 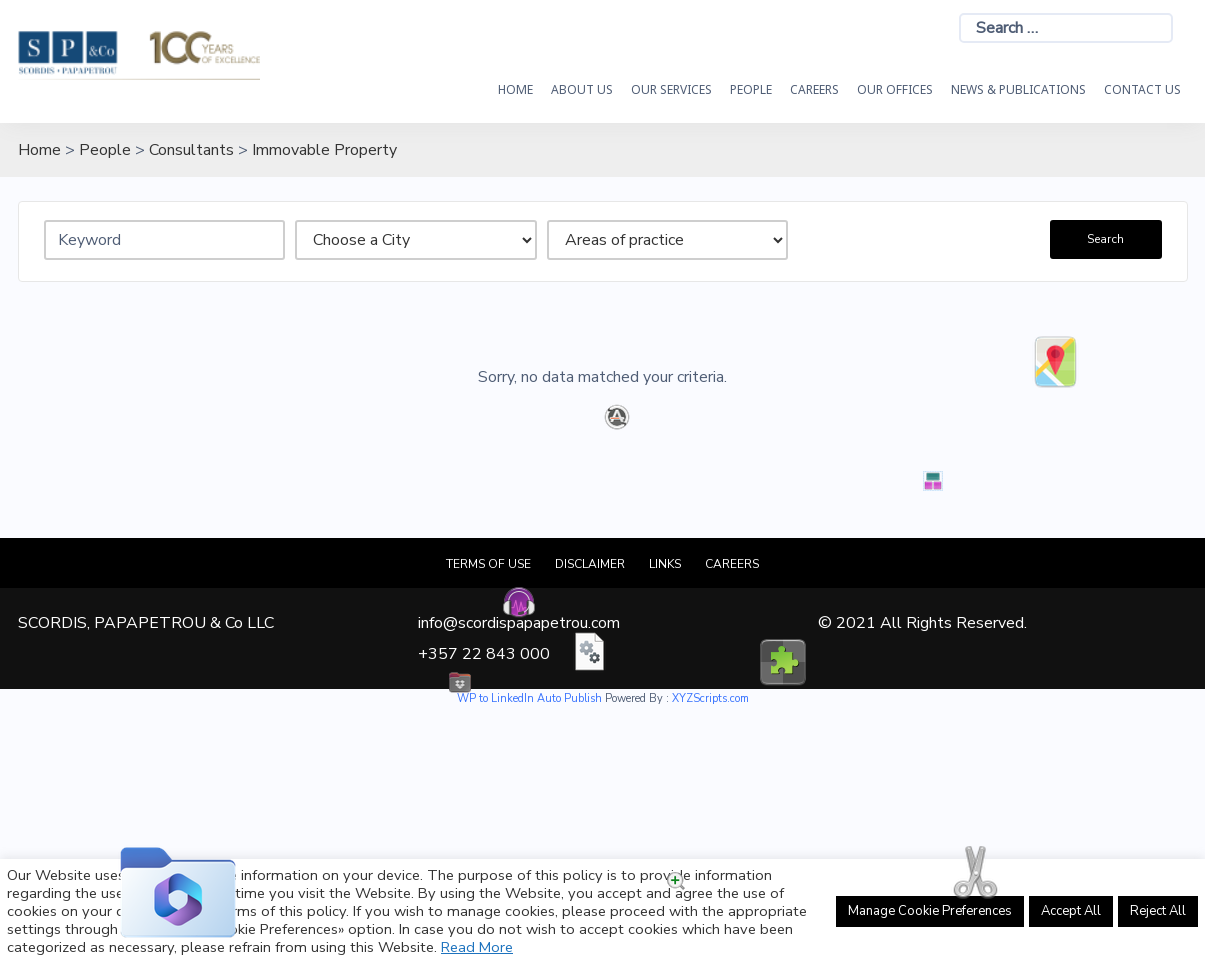 I want to click on cut selected content to clipboard, so click(x=975, y=872).